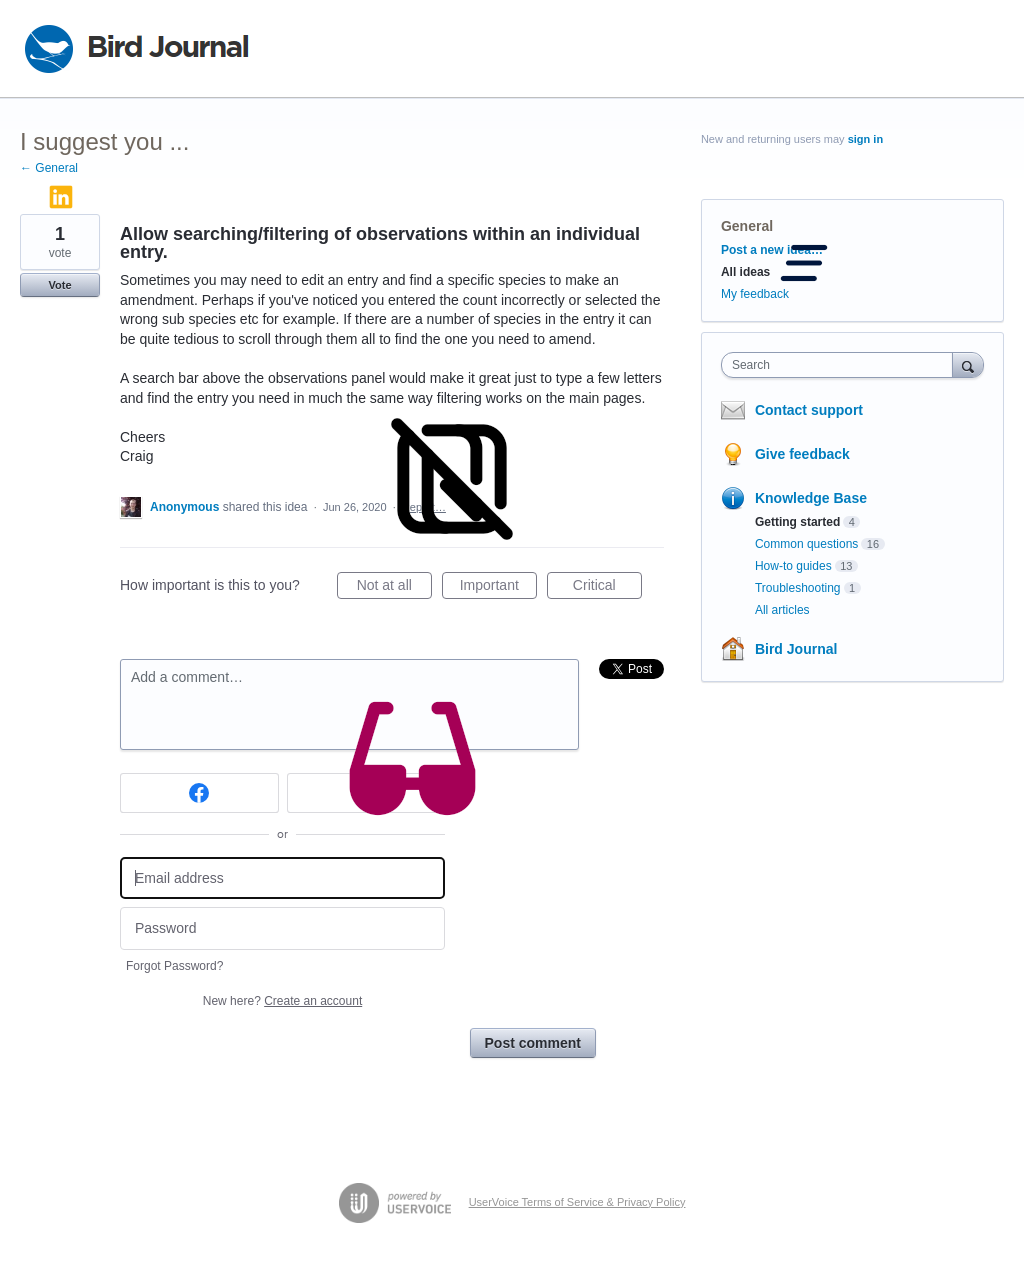 This screenshot has height=1263, width=1024. What do you see at coordinates (412, 758) in the screenshot?
I see `toggle sun protection or outdoor mode` at bounding box center [412, 758].